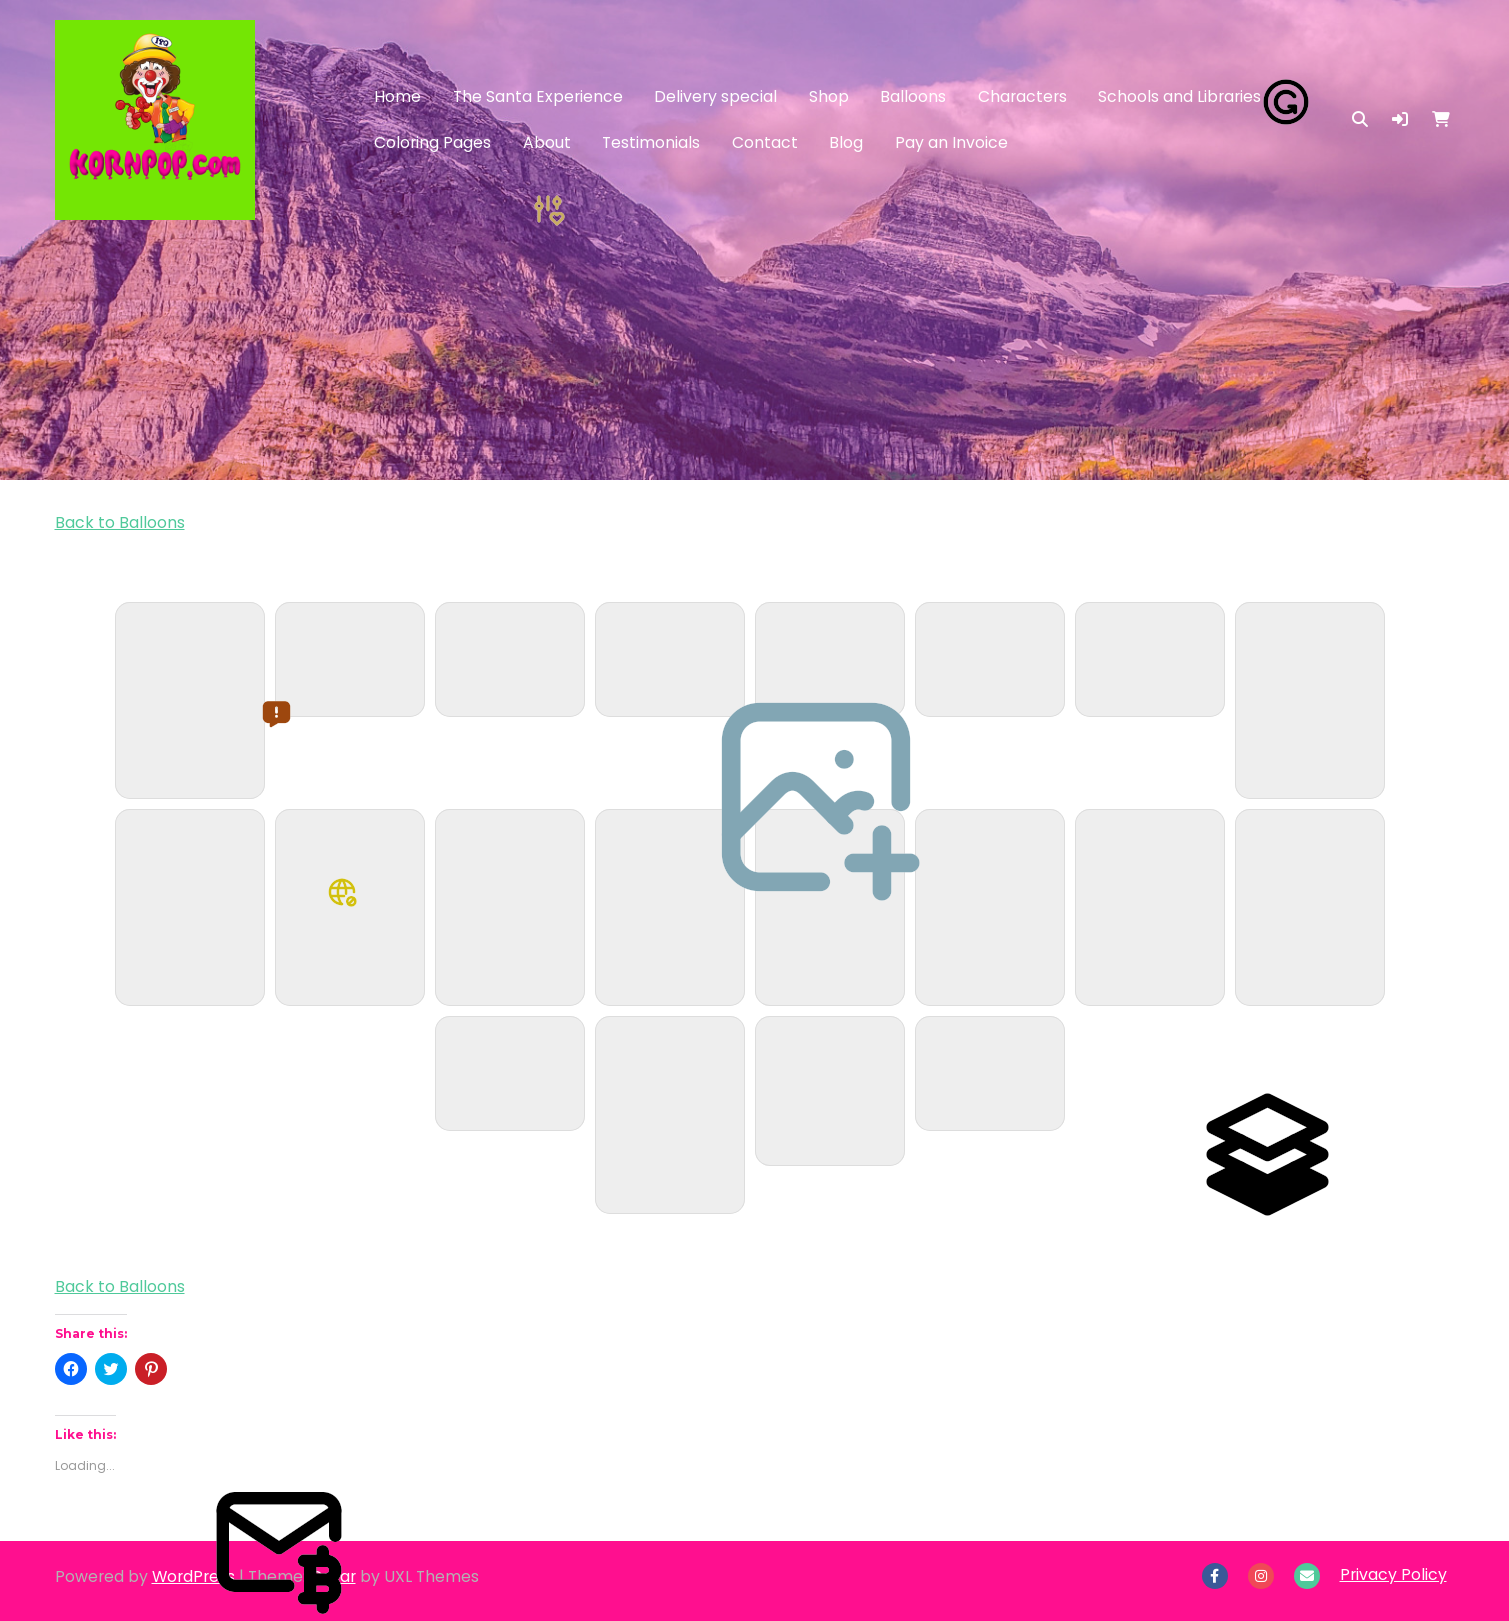 This screenshot has height=1621, width=1509. Describe the element at coordinates (816, 797) in the screenshot. I see `add a new photo` at that location.